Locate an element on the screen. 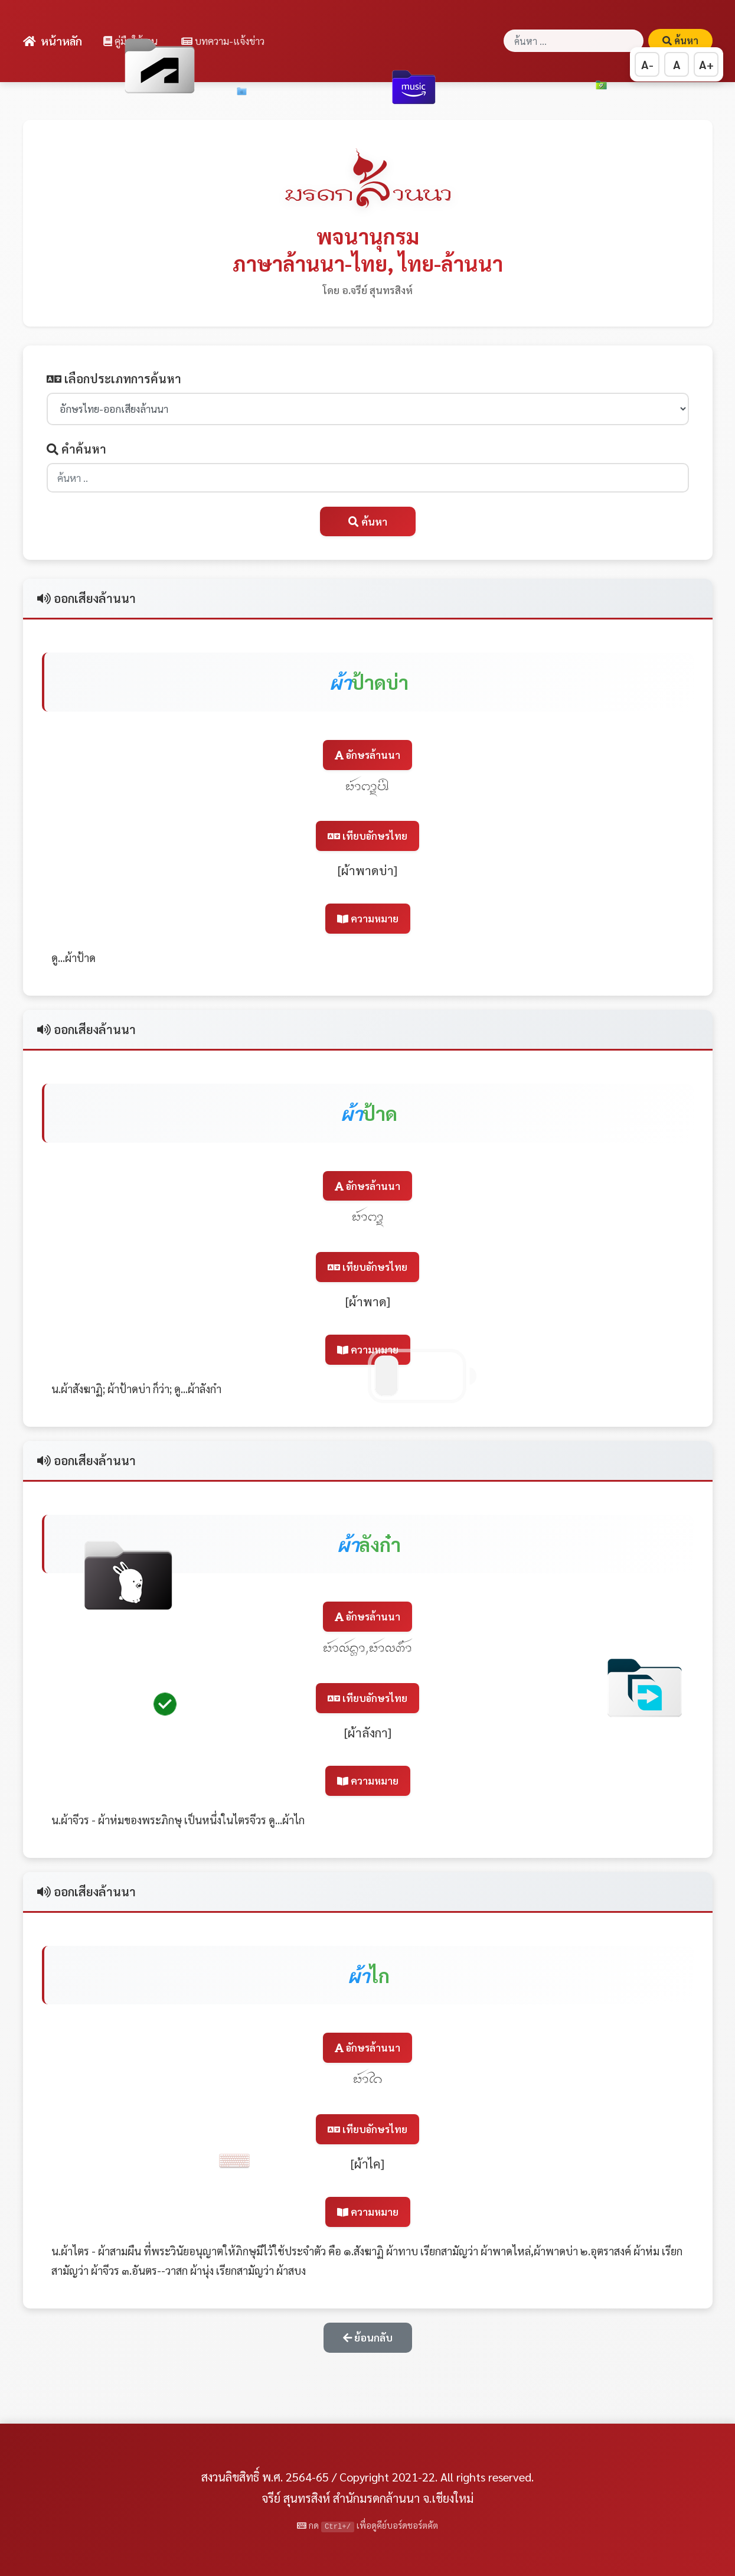  folder containing Plan 9 operating system files is located at coordinates (128, 1577).